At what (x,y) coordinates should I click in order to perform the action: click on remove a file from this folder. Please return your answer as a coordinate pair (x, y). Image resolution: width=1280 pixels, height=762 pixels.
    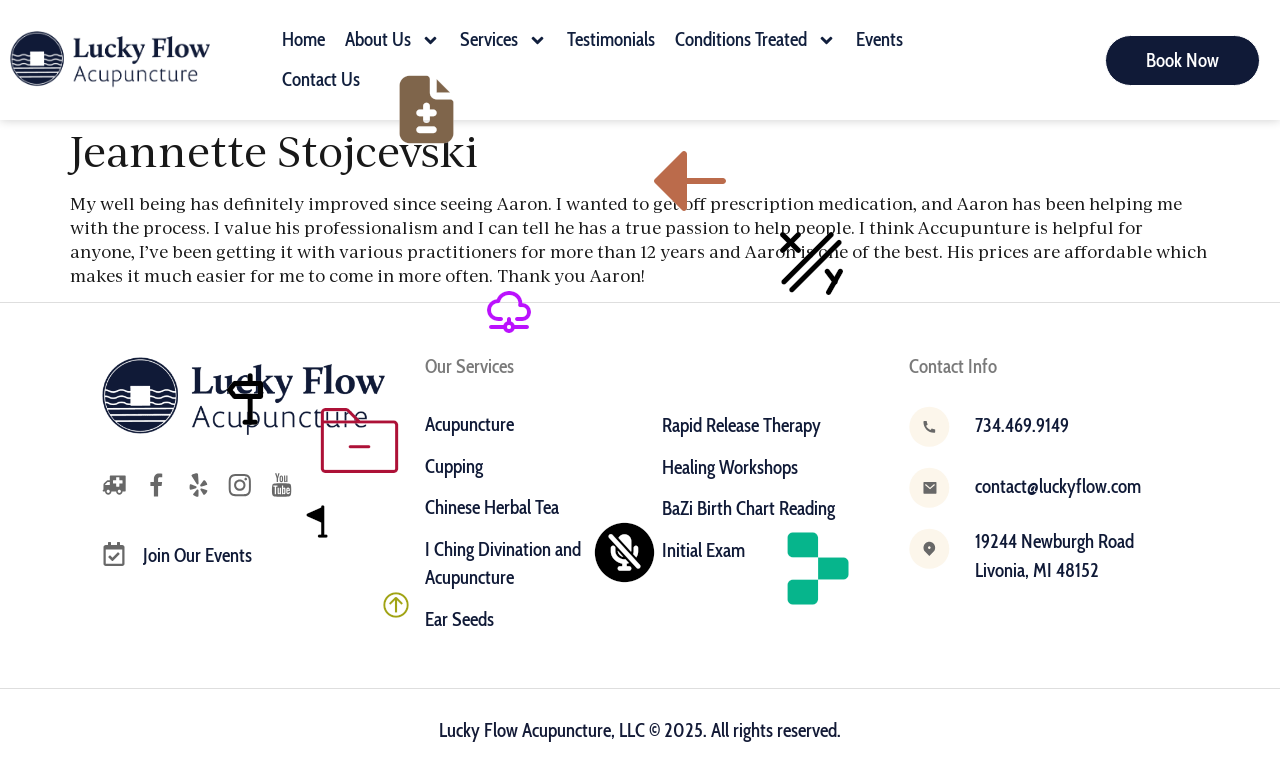
    Looking at the image, I should click on (359, 440).